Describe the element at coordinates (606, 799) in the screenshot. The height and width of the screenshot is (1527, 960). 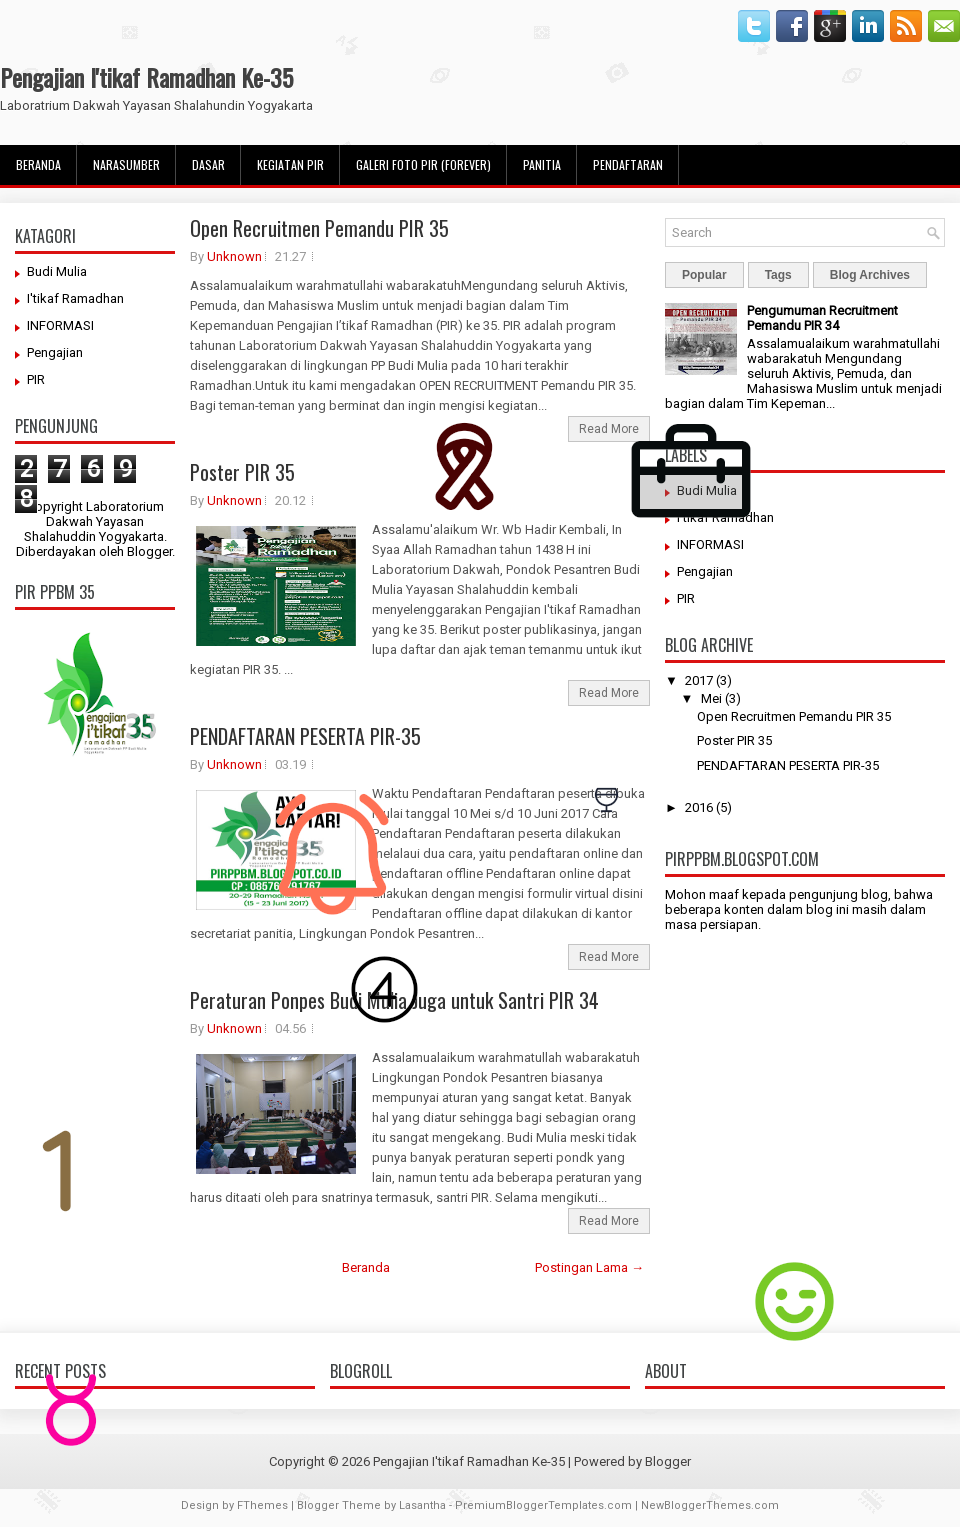
I see `browse wine or spirits menu` at that location.